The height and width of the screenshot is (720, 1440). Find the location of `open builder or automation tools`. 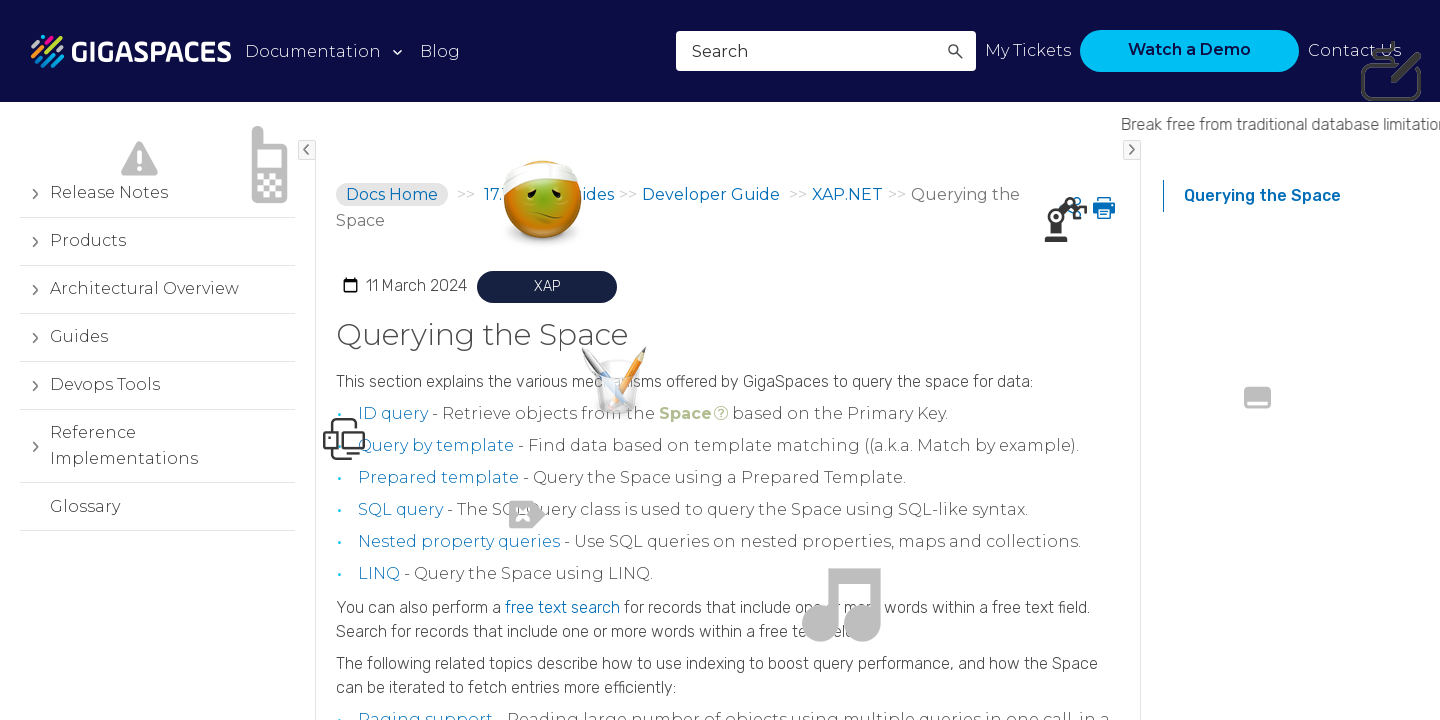

open builder or automation tools is located at coordinates (1064, 219).